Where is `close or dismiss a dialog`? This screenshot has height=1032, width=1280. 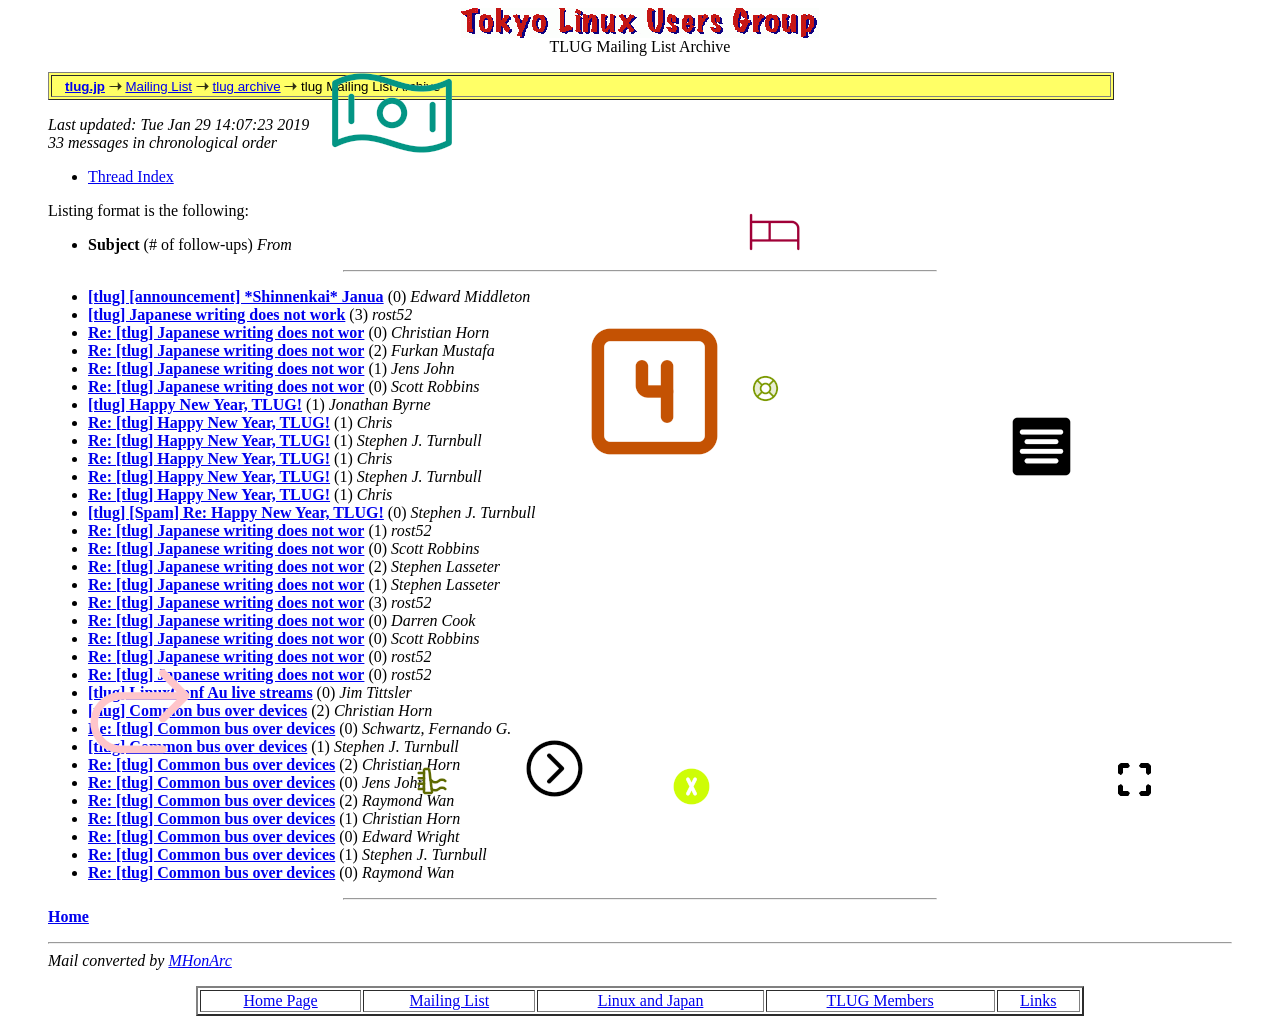
close or dismiss a dialog is located at coordinates (691, 786).